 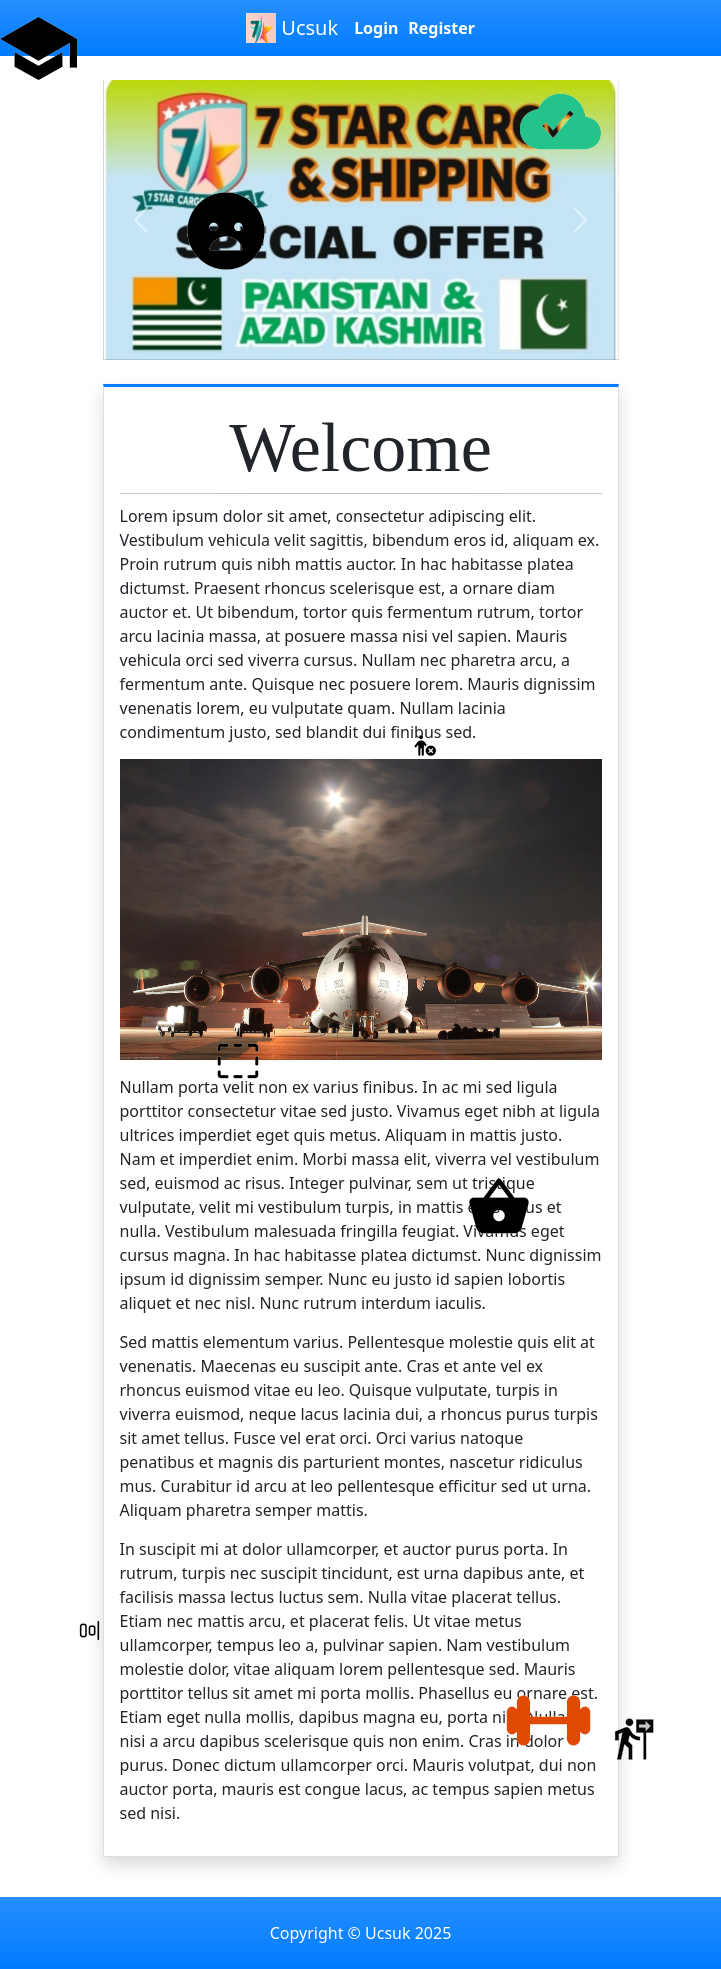 I want to click on access education or school-related features, so click(x=38, y=48).